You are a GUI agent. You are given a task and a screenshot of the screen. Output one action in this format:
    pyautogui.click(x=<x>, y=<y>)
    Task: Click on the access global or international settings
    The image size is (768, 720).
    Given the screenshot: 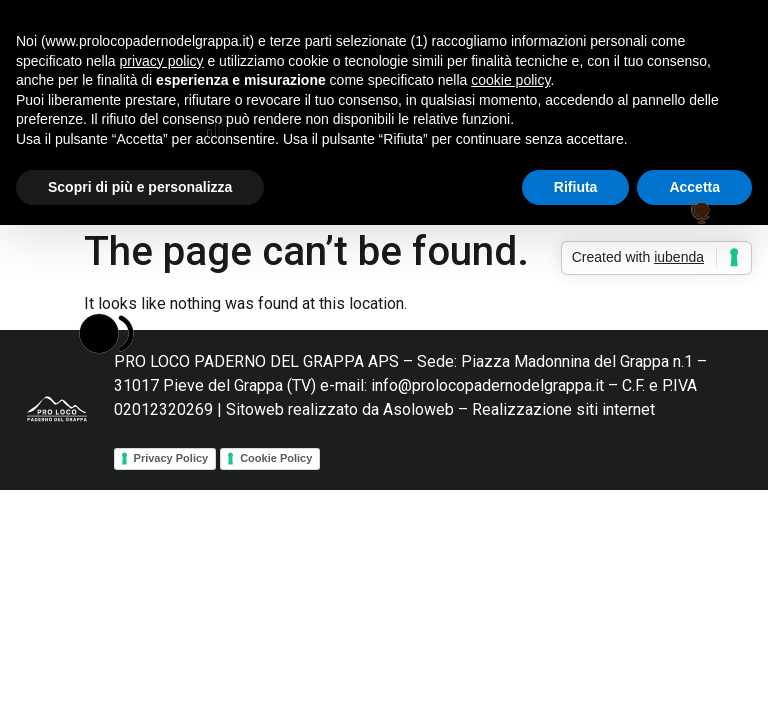 What is the action you would take?
    pyautogui.click(x=701, y=212)
    